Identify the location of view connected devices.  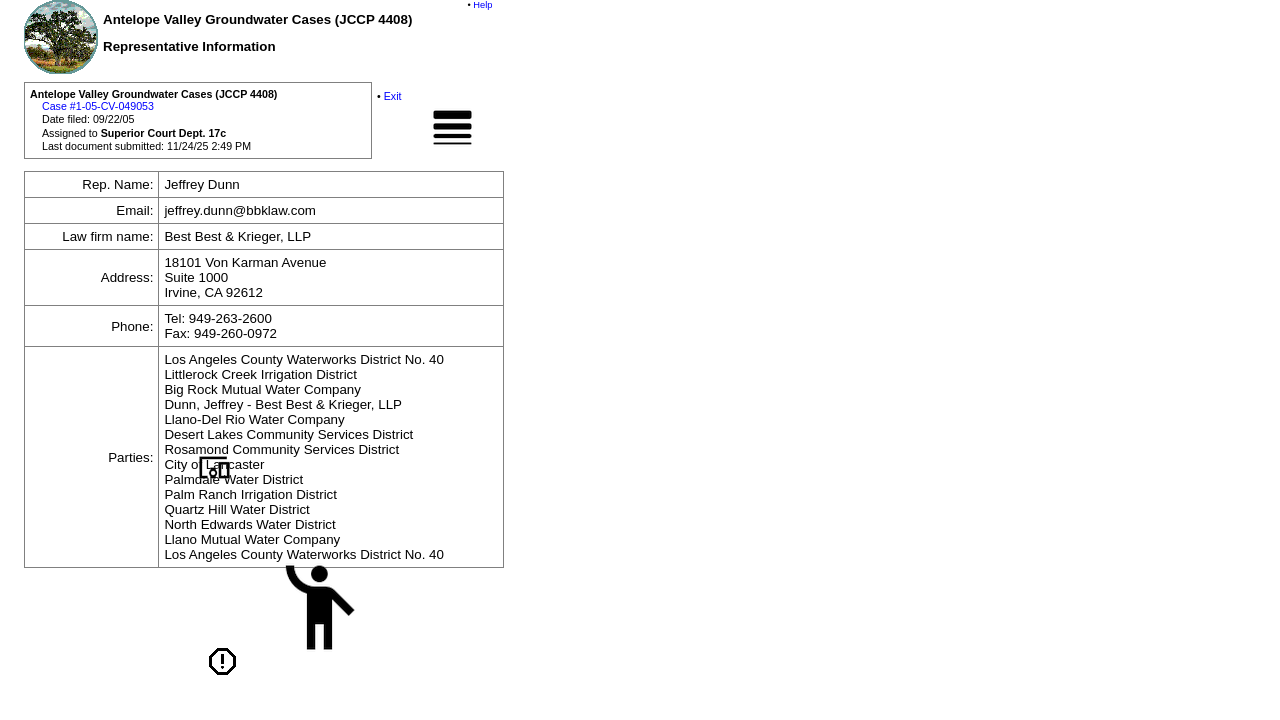
(214, 467).